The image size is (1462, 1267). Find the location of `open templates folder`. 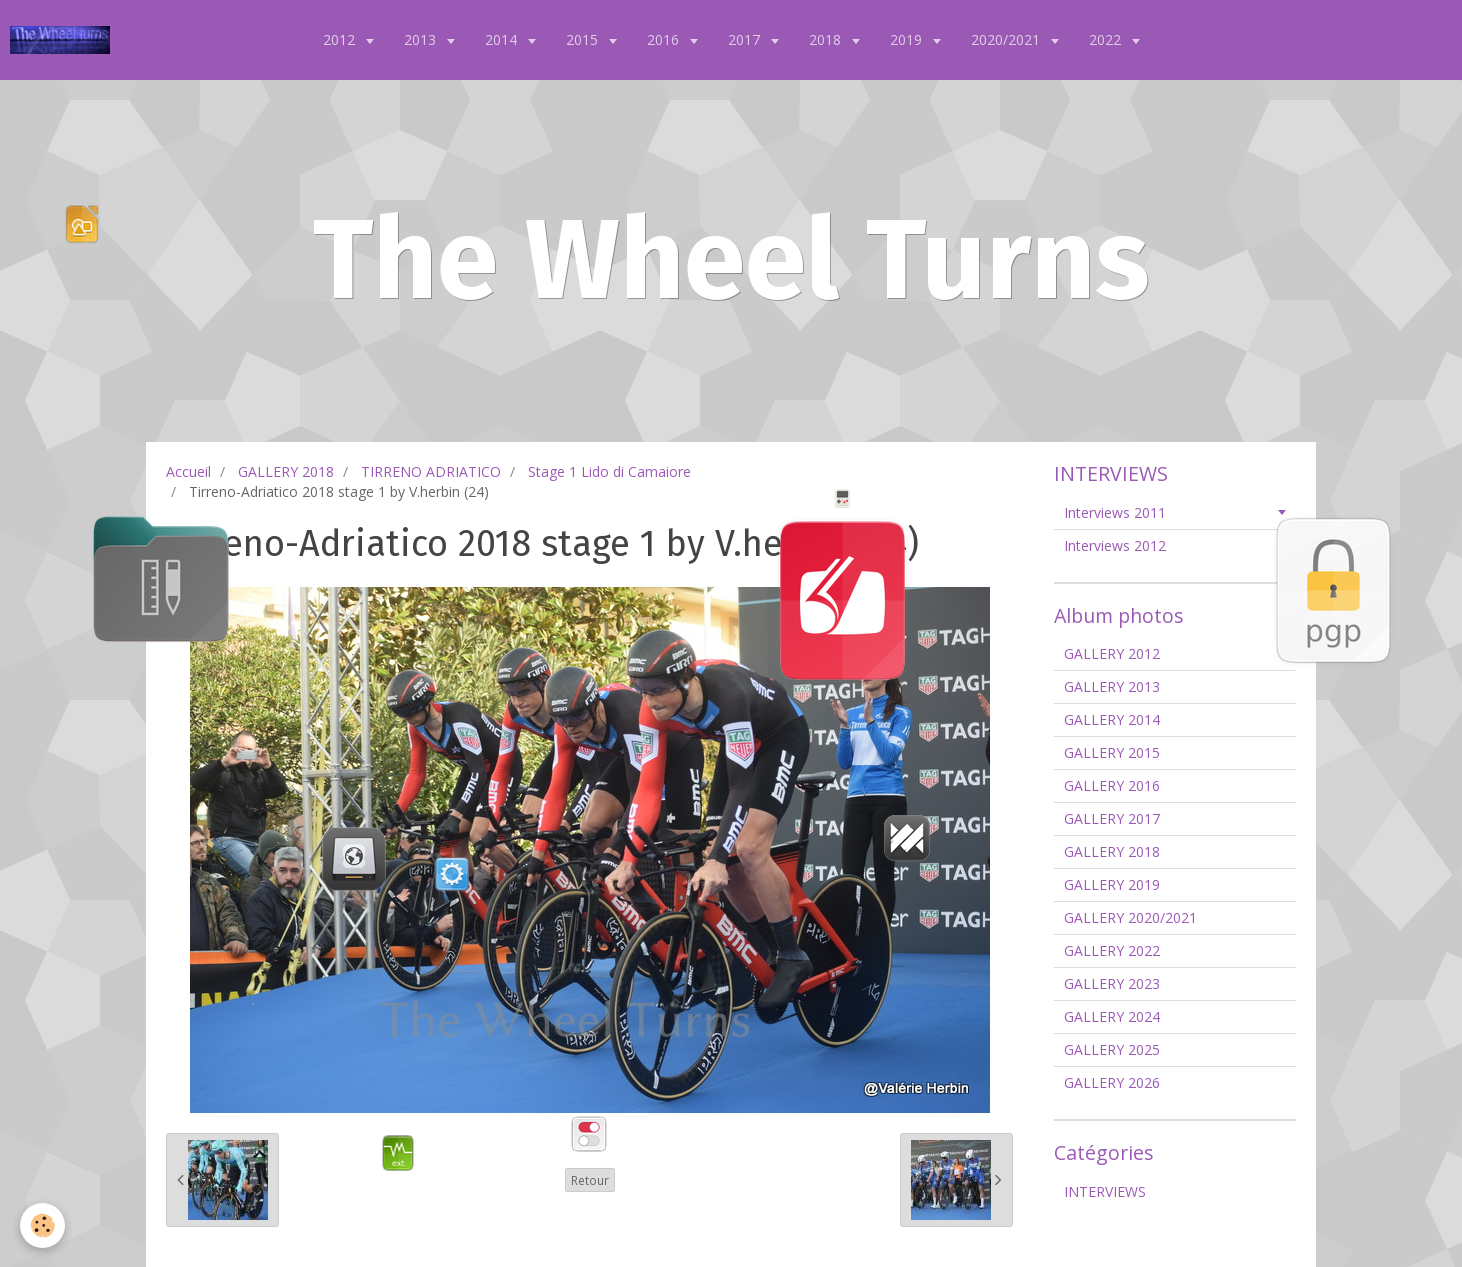

open templates folder is located at coordinates (161, 579).